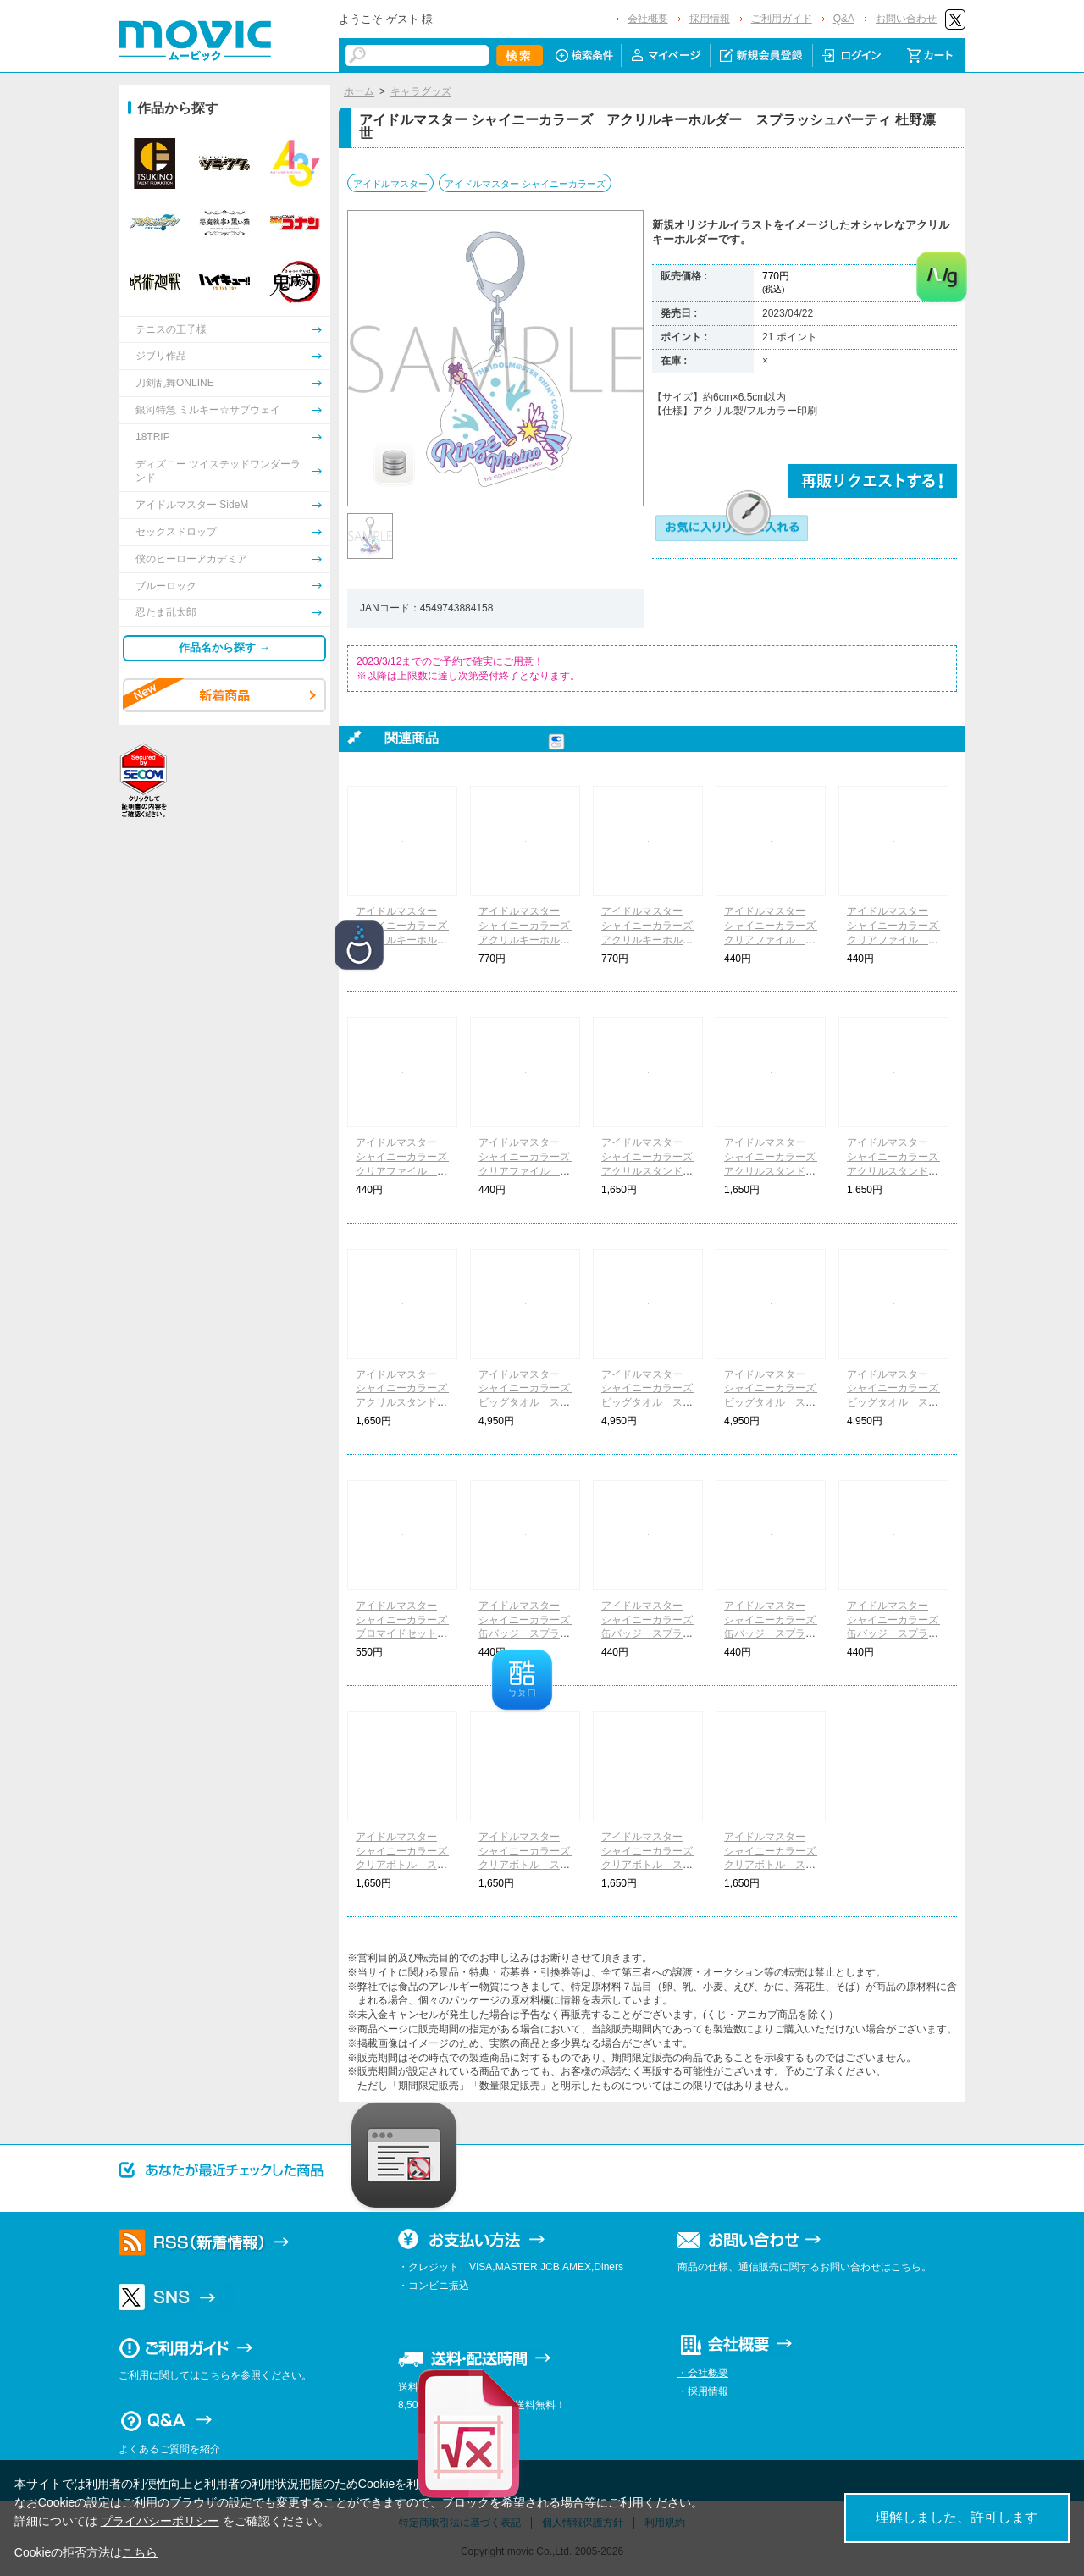  I want to click on configure ad blocker settings, so click(404, 2155).